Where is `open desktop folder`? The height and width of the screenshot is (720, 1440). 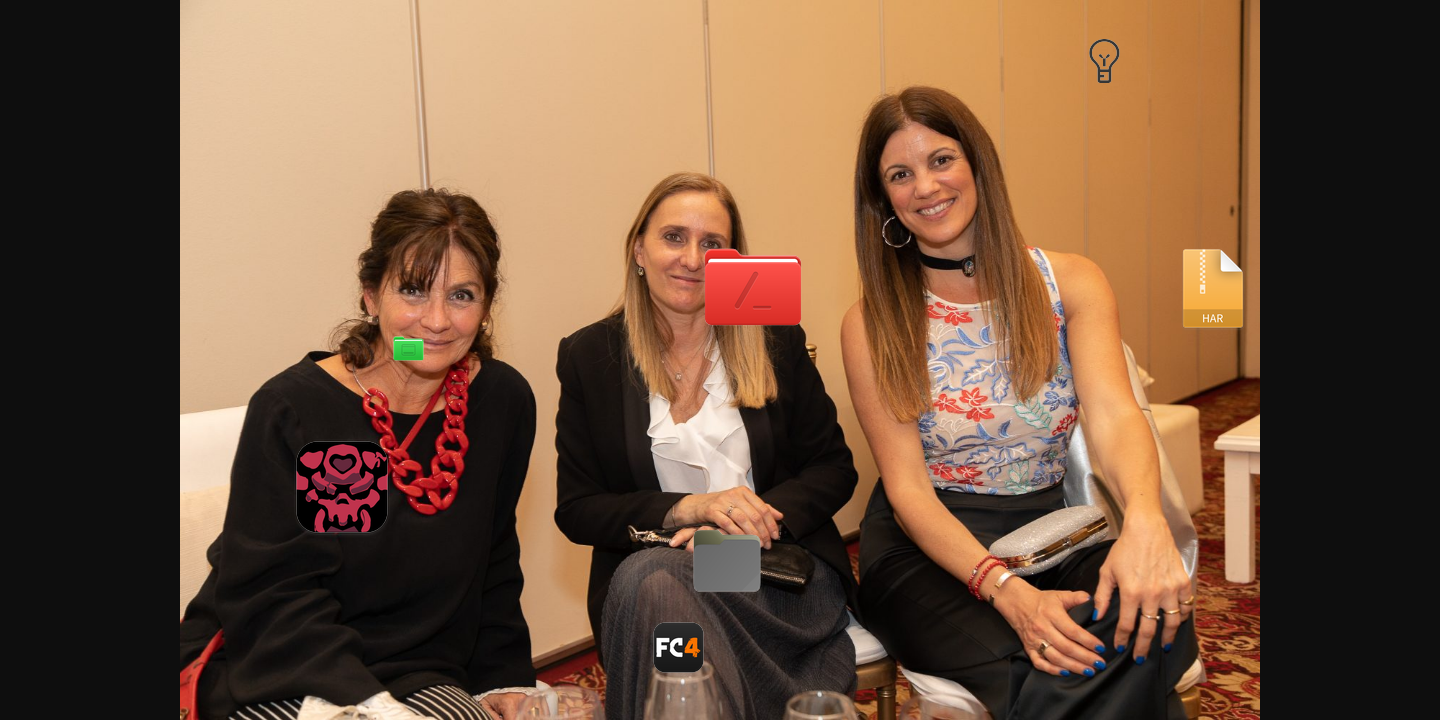
open desktop folder is located at coordinates (408, 348).